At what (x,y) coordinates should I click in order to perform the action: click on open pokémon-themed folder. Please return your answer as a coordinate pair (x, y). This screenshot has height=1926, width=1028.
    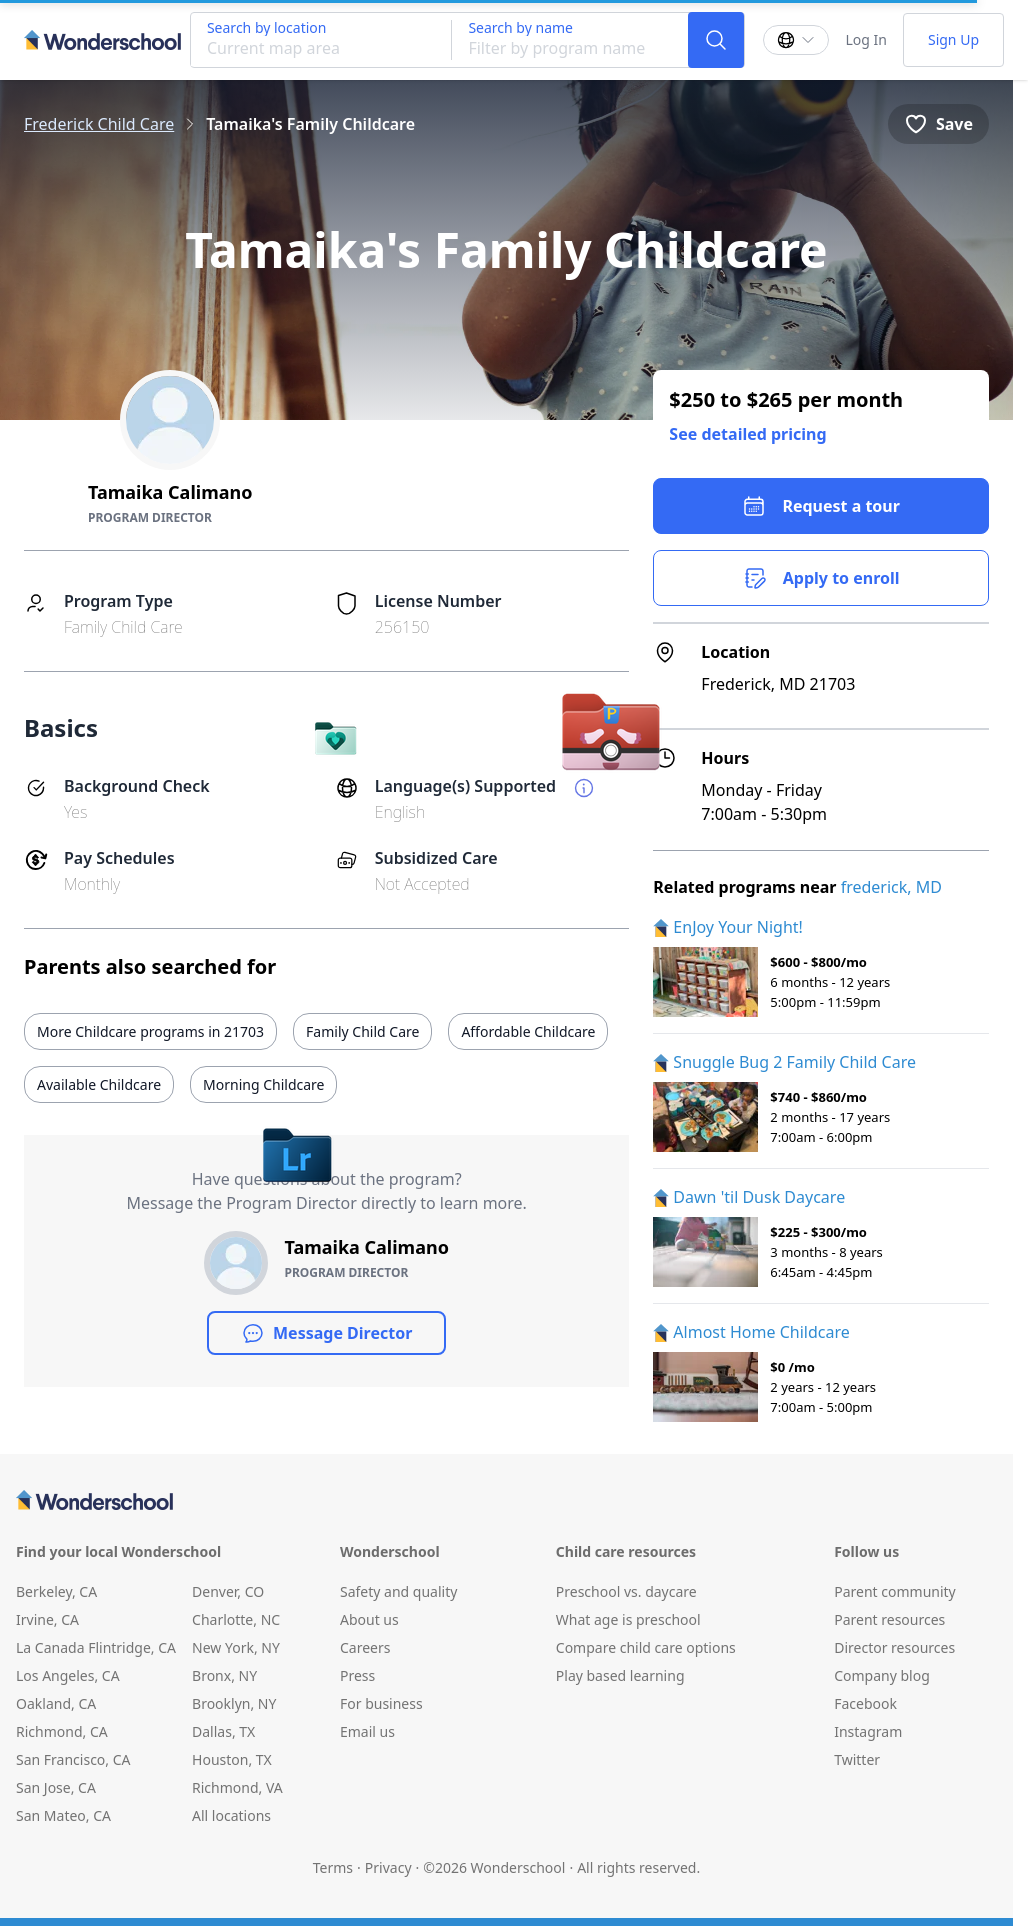
    Looking at the image, I should click on (610, 734).